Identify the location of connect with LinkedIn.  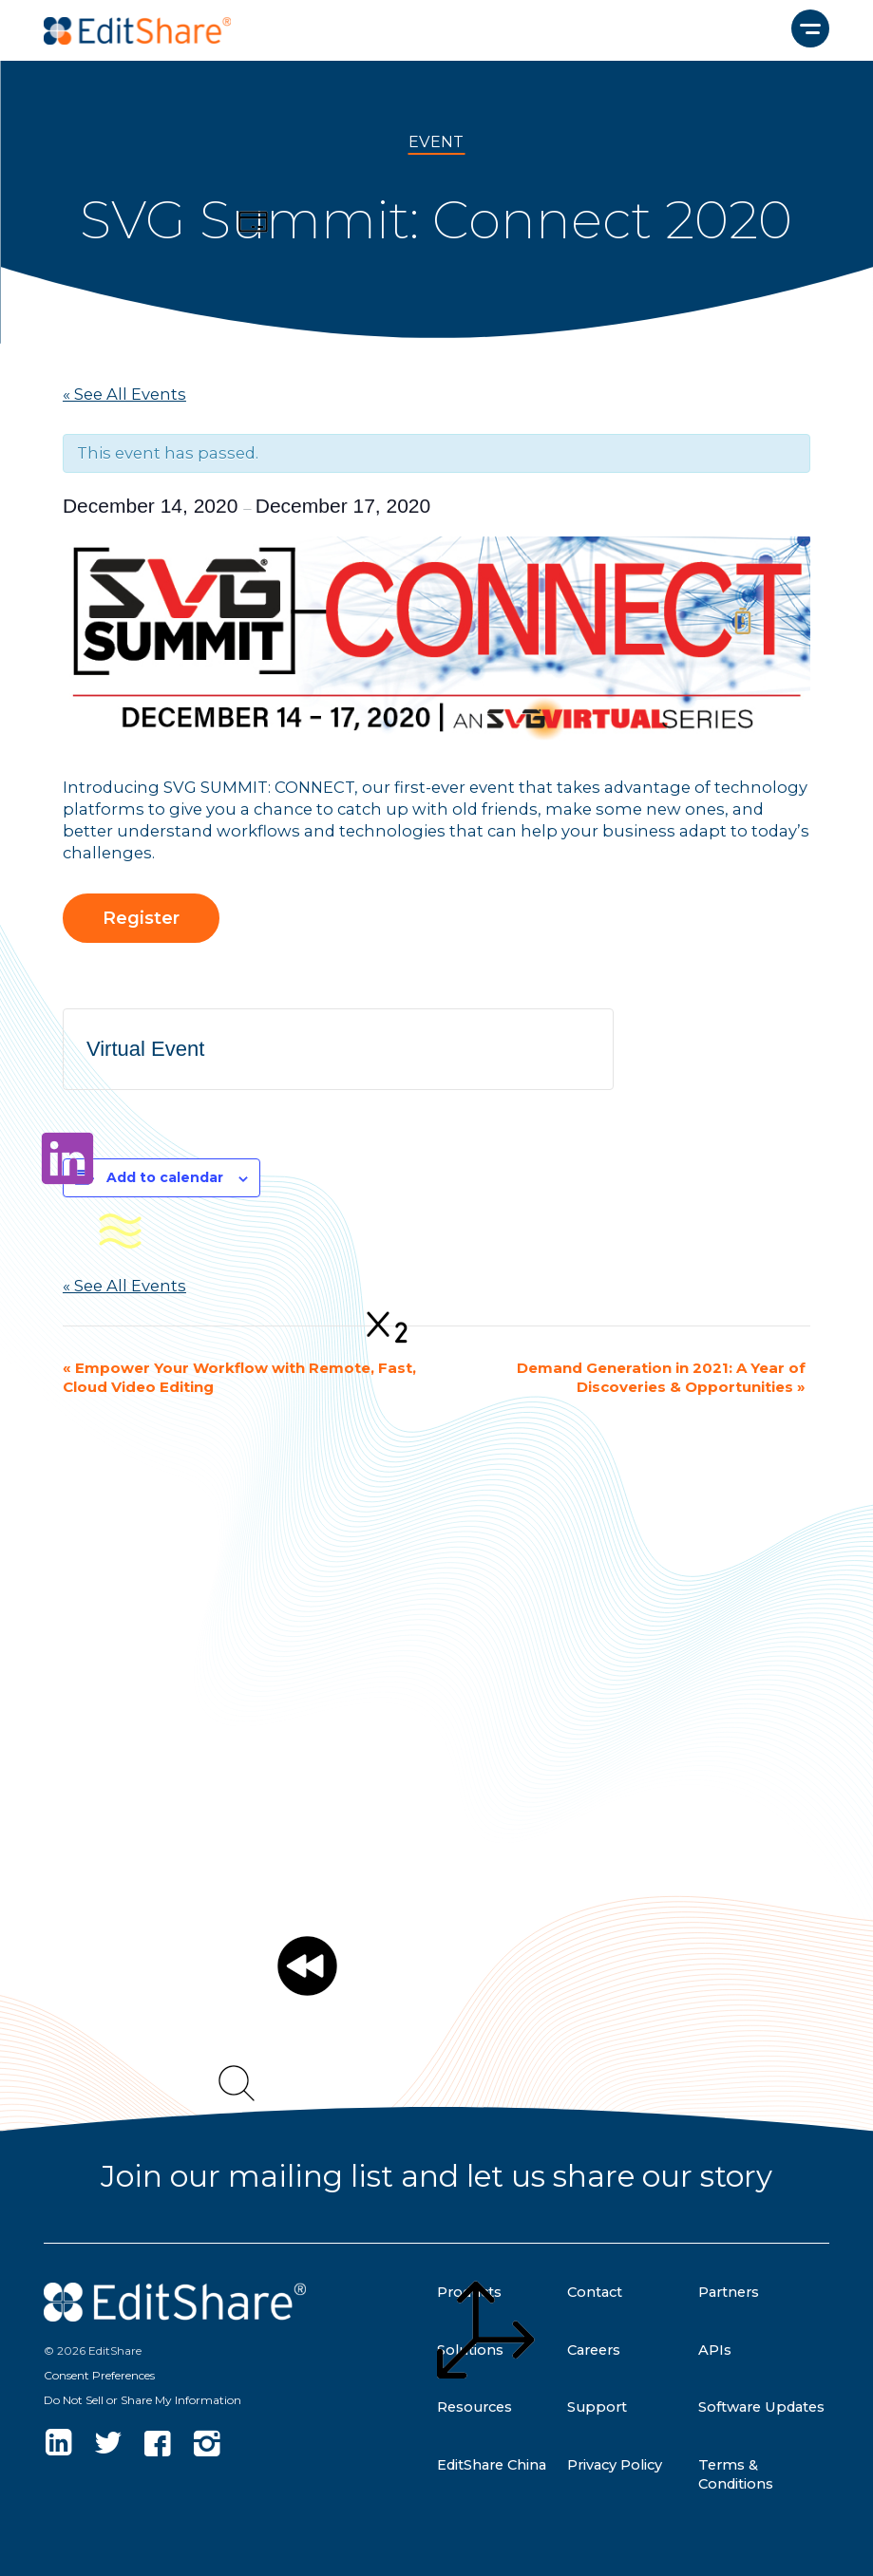
(67, 1158).